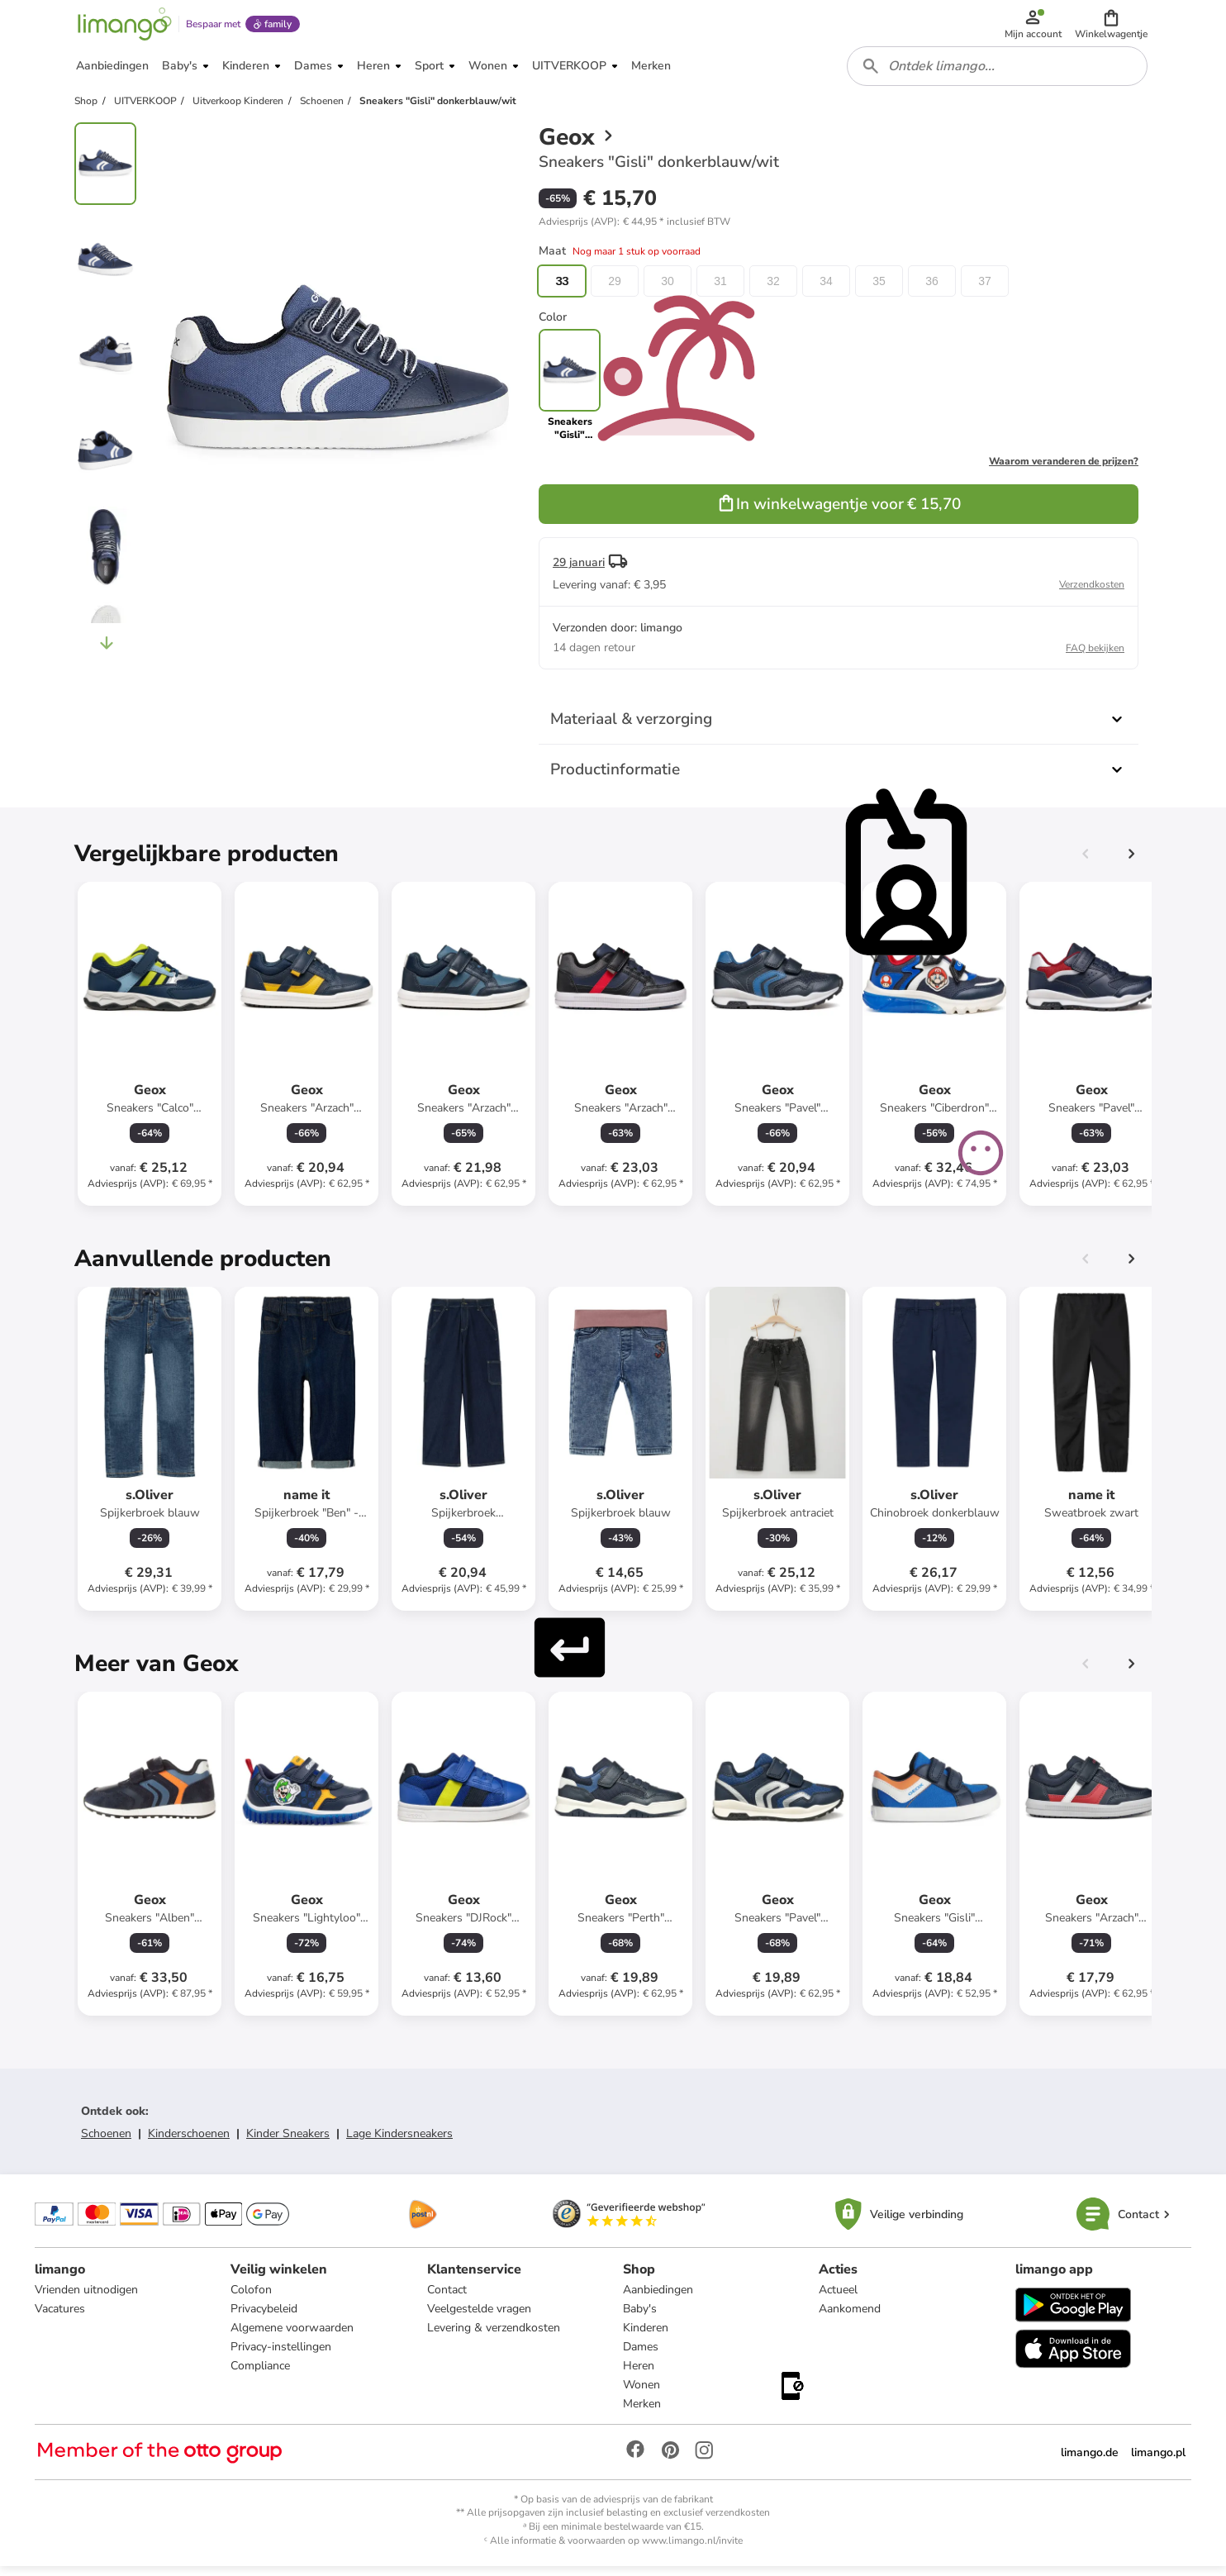 The image size is (1226, 2576). Describe the element at coordinates (981, 1153) in the screenshot. I see `indicates a neutral or no-response status` at that location.